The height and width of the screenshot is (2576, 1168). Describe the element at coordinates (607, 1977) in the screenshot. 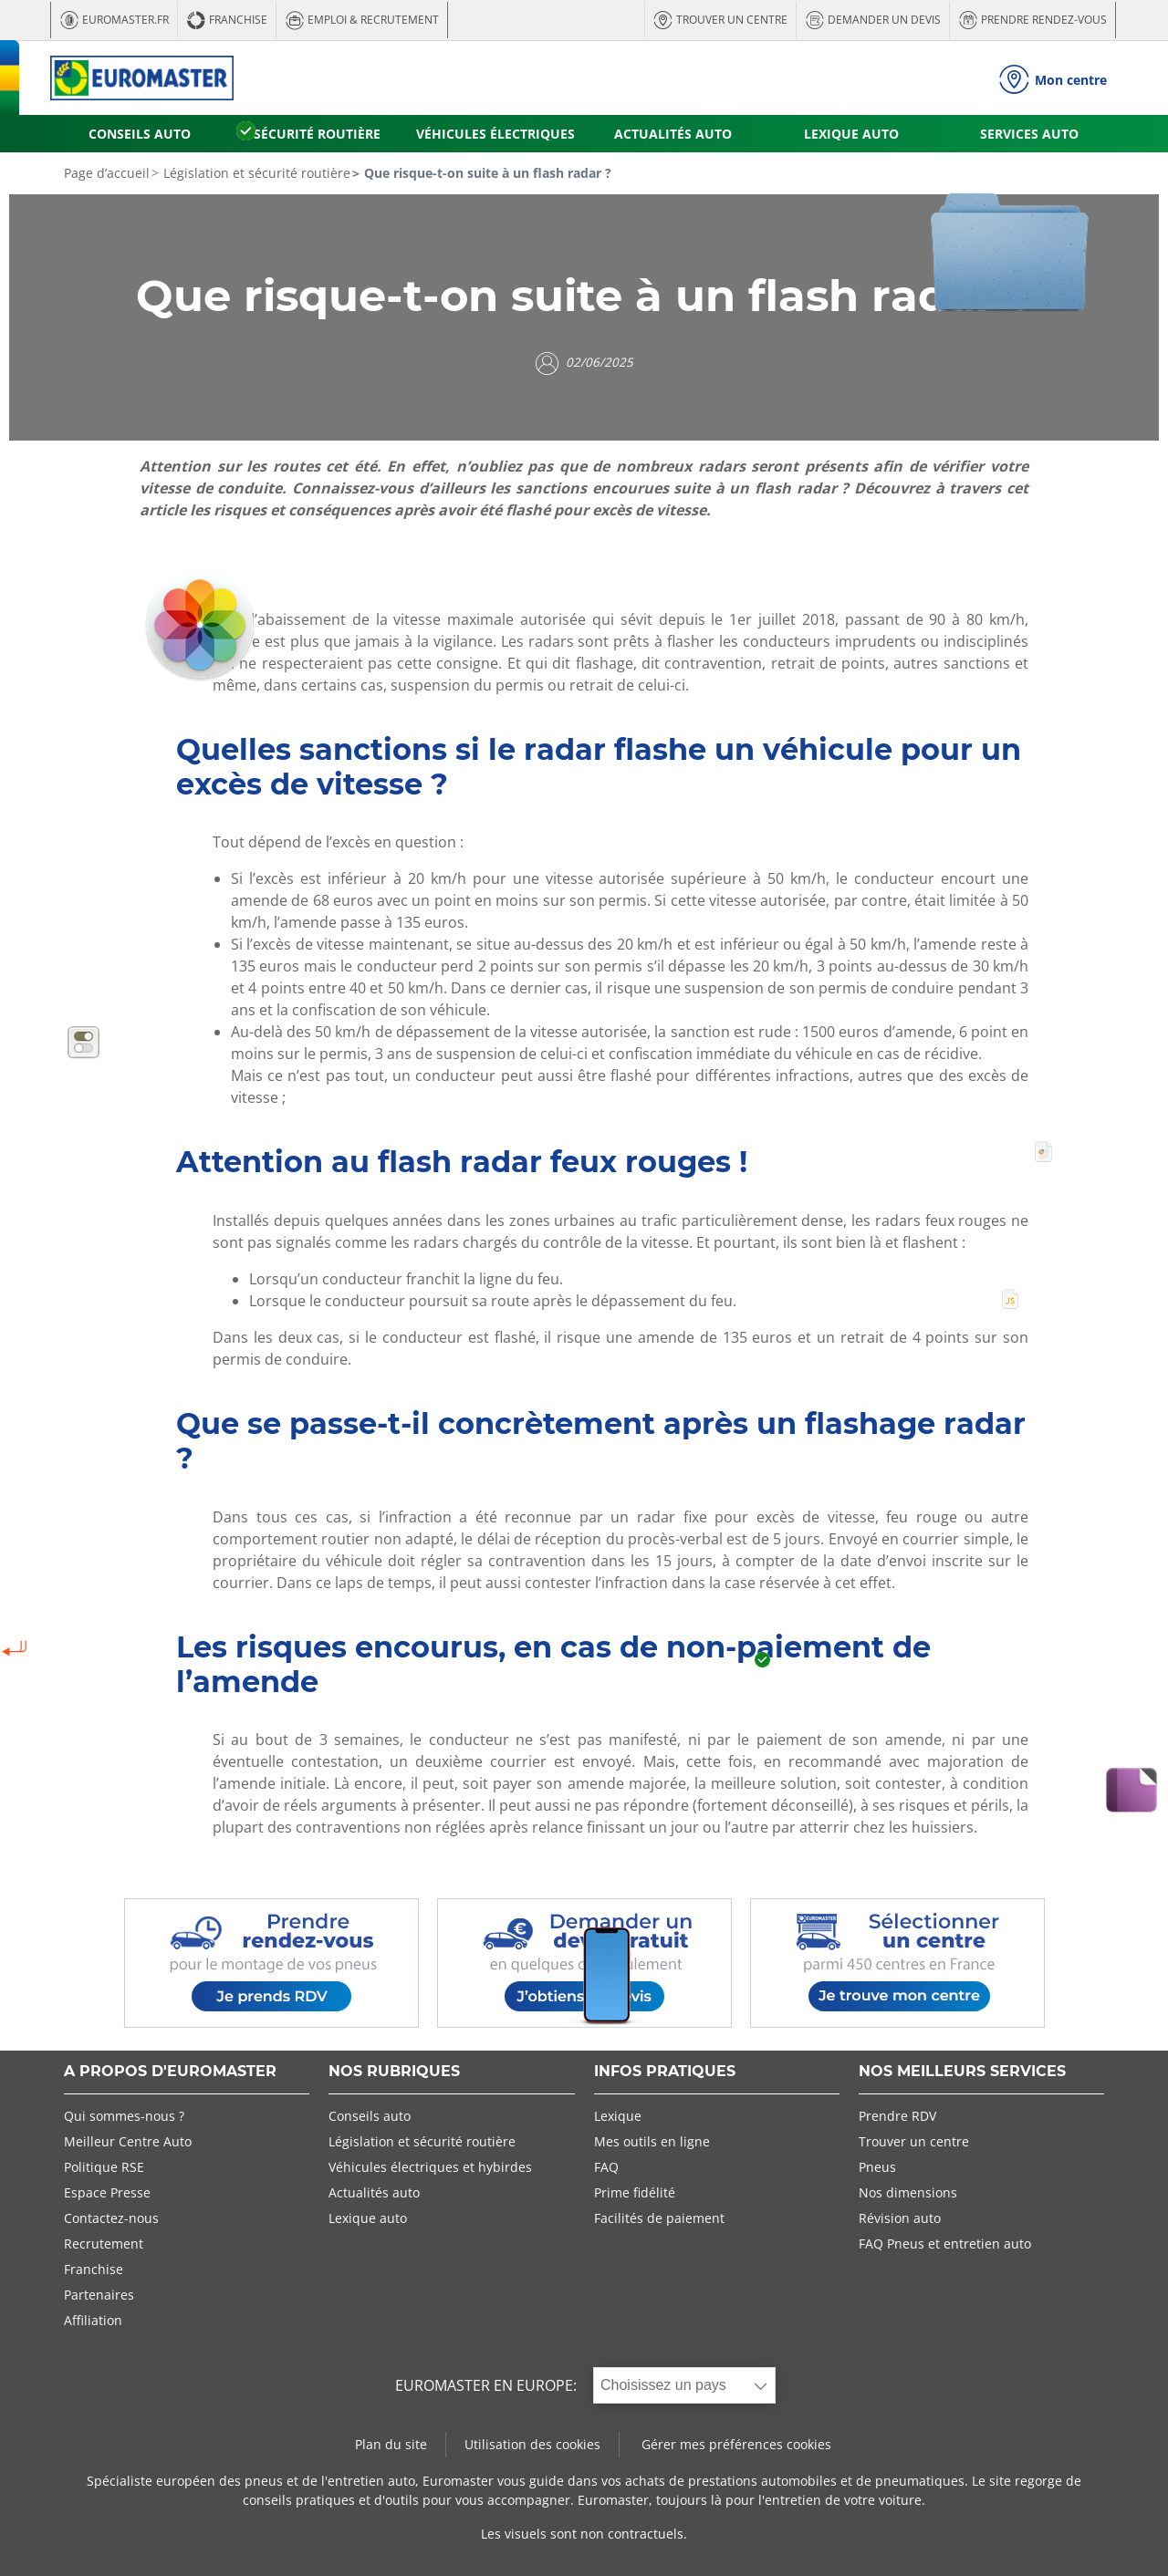

I see `iPhone 12 device icon in red` at that location.